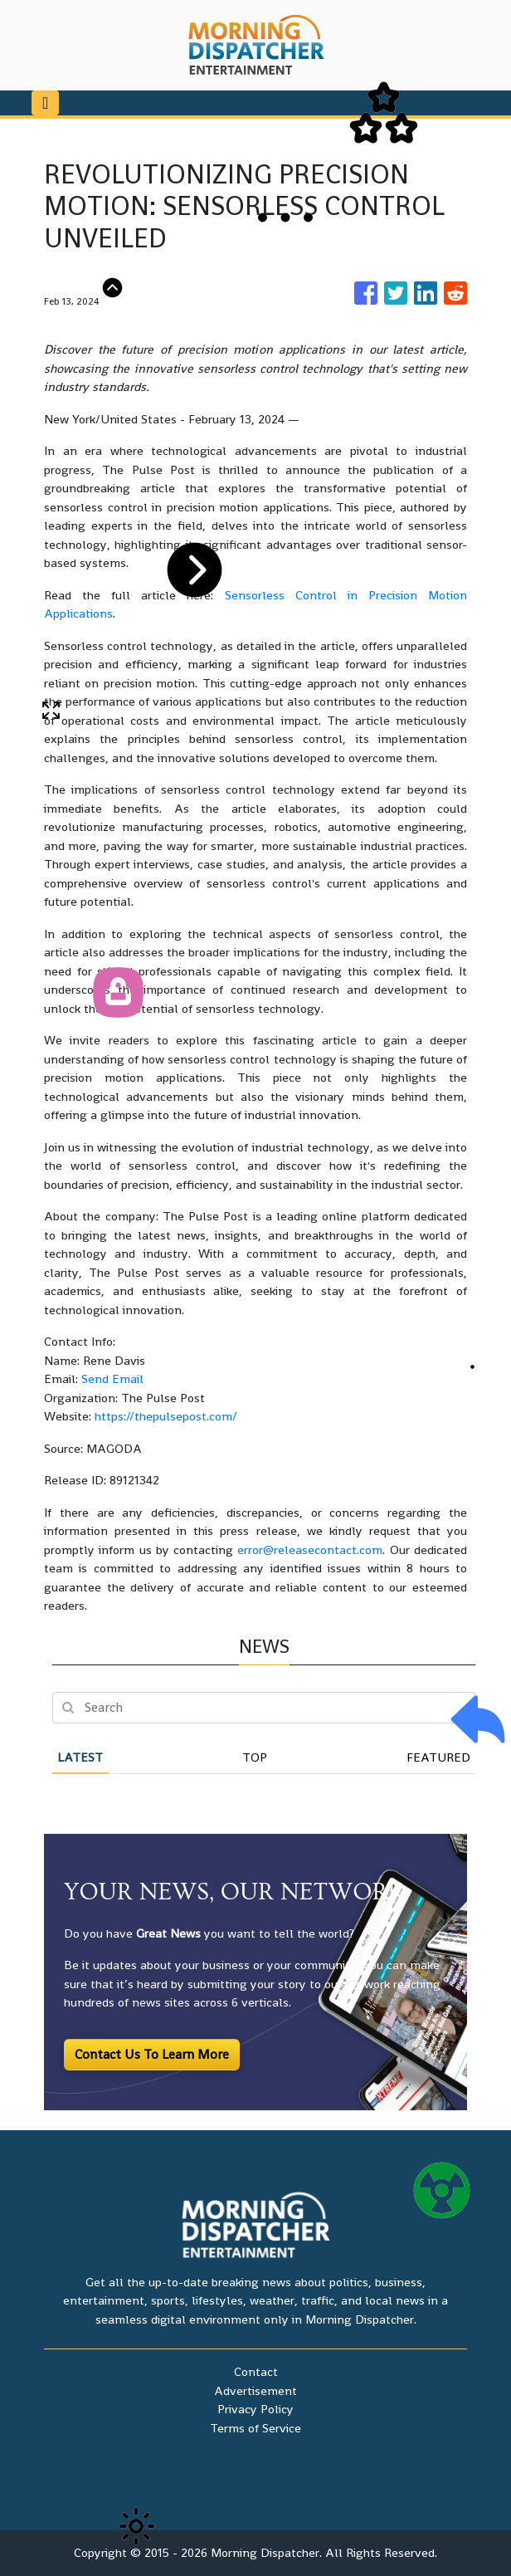 The width and height of the screenshot is (511, 2576). Describe the element at coordinates (118, 992) in the screenshot. I see `access security or privacy settings` at that location.